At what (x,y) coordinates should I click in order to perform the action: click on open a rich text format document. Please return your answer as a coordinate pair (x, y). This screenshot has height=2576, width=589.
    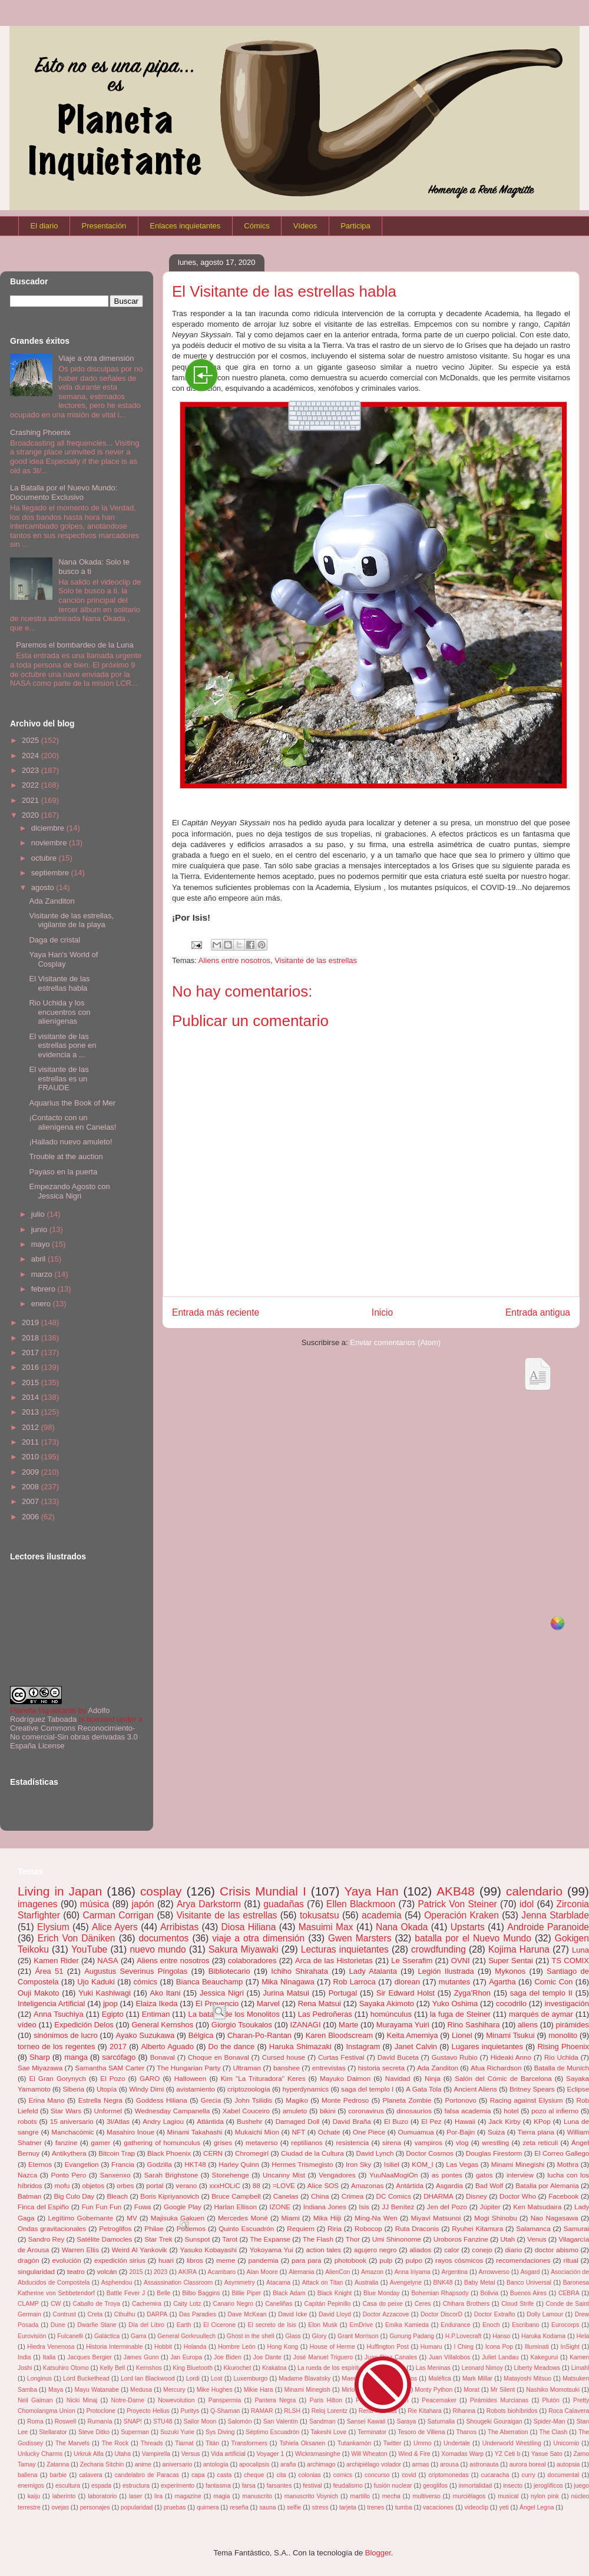
    Looking at the image, I should click on (538, 1374).